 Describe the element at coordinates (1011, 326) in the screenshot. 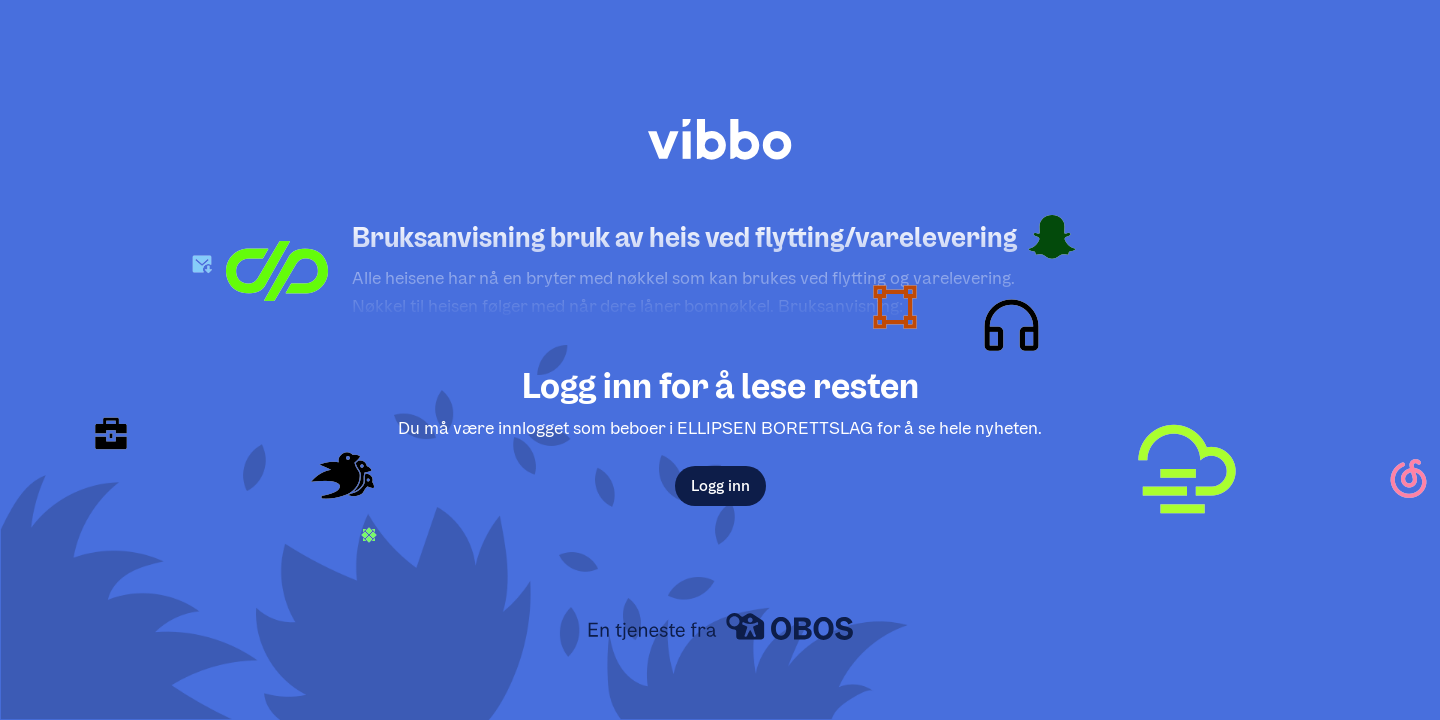

I see `access audio or music settings` at that location.